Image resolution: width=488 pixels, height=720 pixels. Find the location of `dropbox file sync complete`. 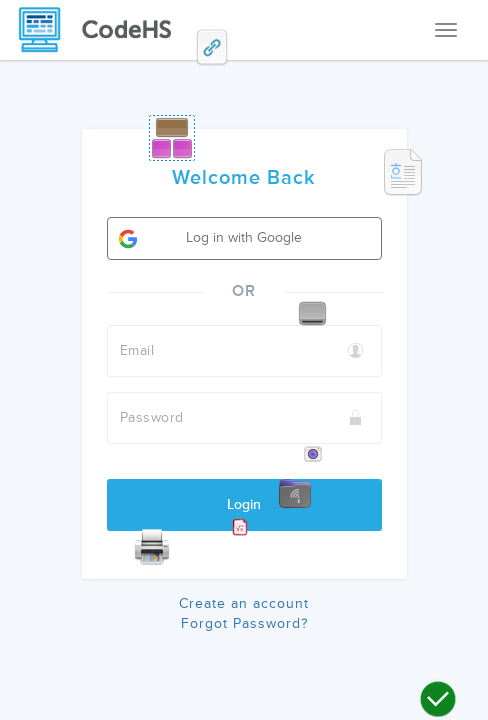

dropbox file sync complete is located at coordinates (438, 699).